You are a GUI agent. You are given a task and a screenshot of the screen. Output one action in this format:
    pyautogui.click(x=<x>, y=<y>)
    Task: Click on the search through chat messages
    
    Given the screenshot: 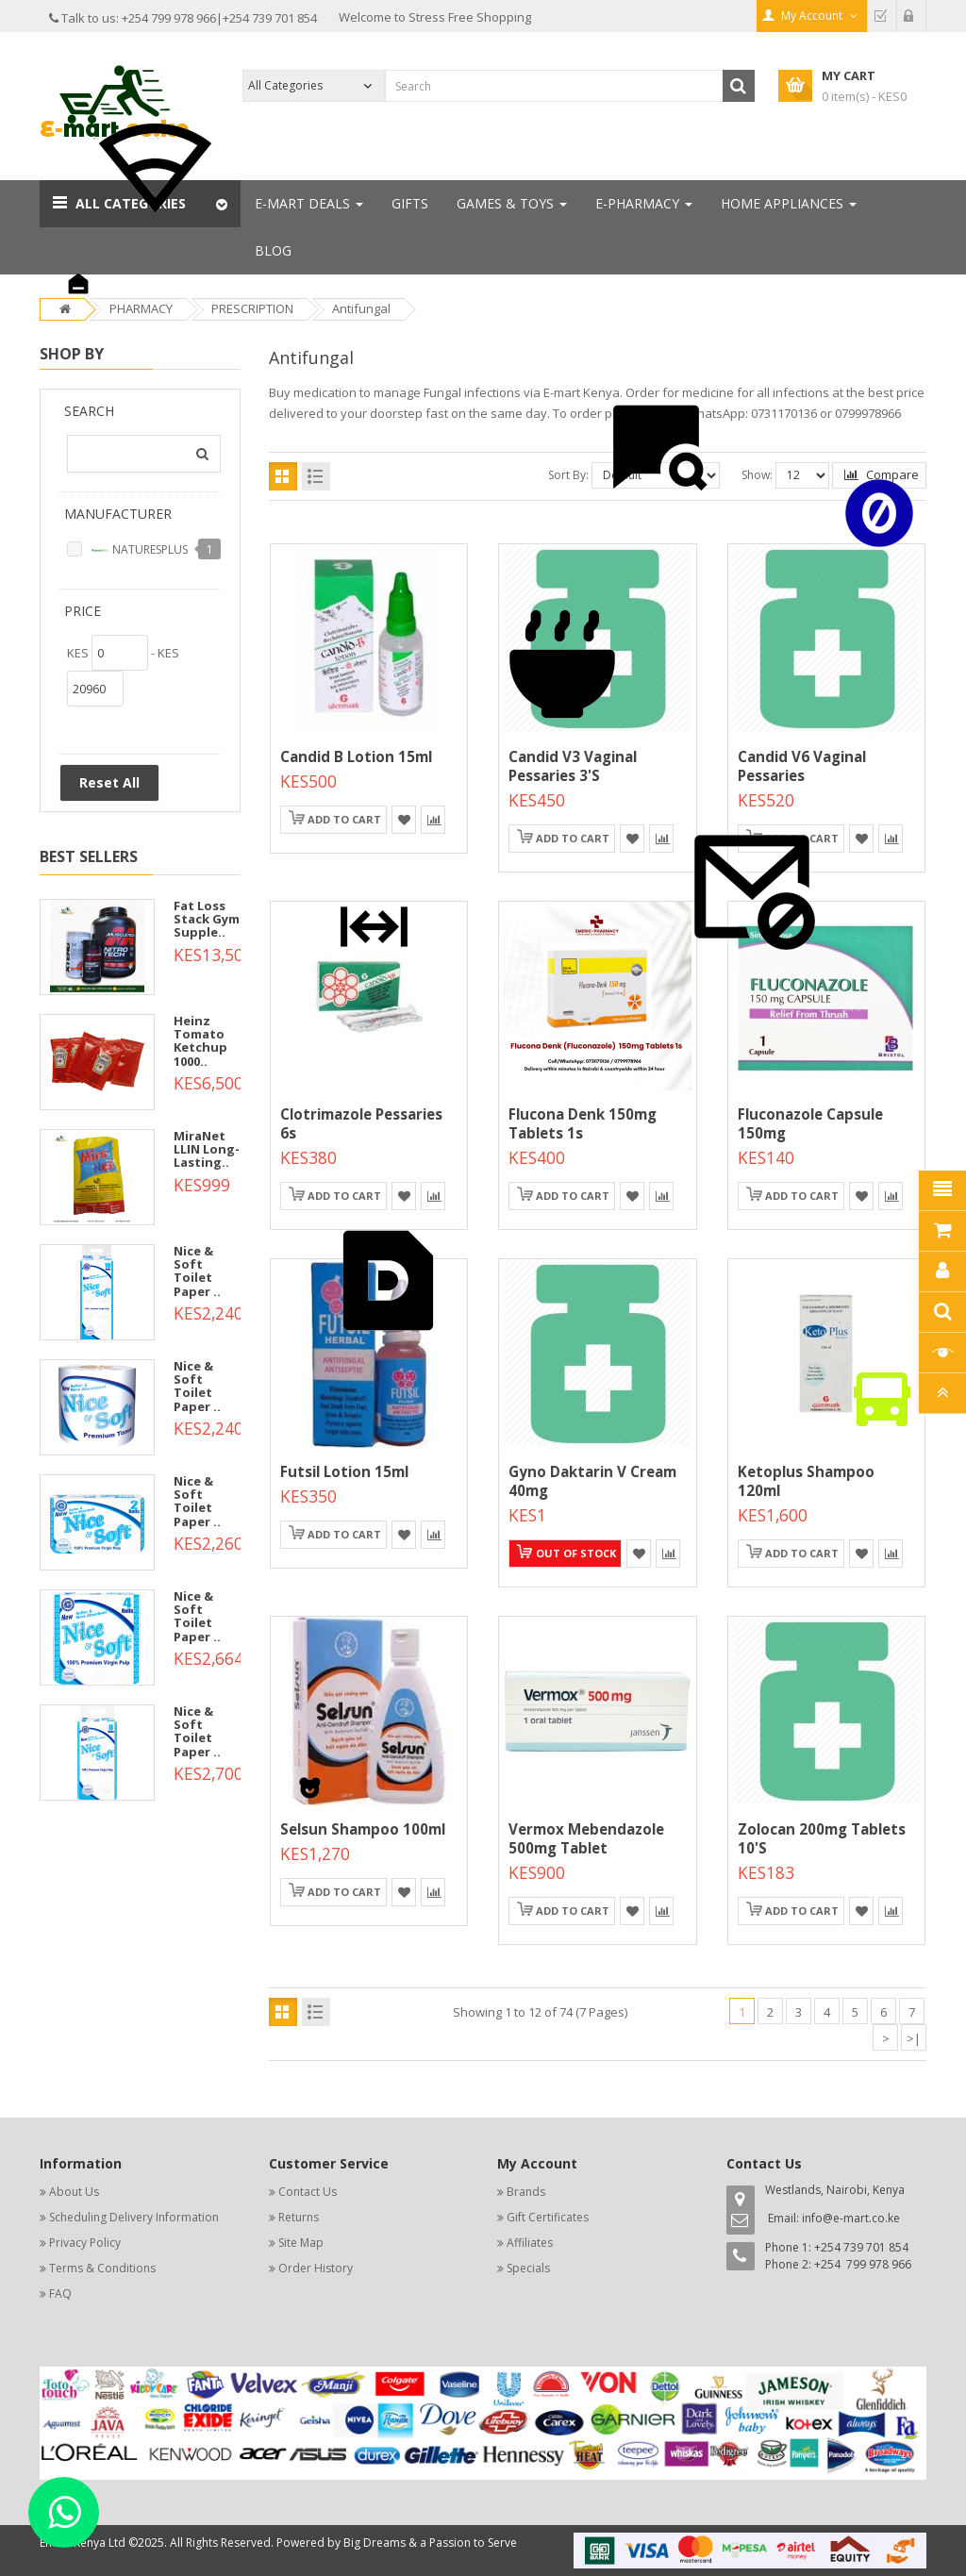 What is the action you would take?
    pyautogui.click(x=656, y=443)
    